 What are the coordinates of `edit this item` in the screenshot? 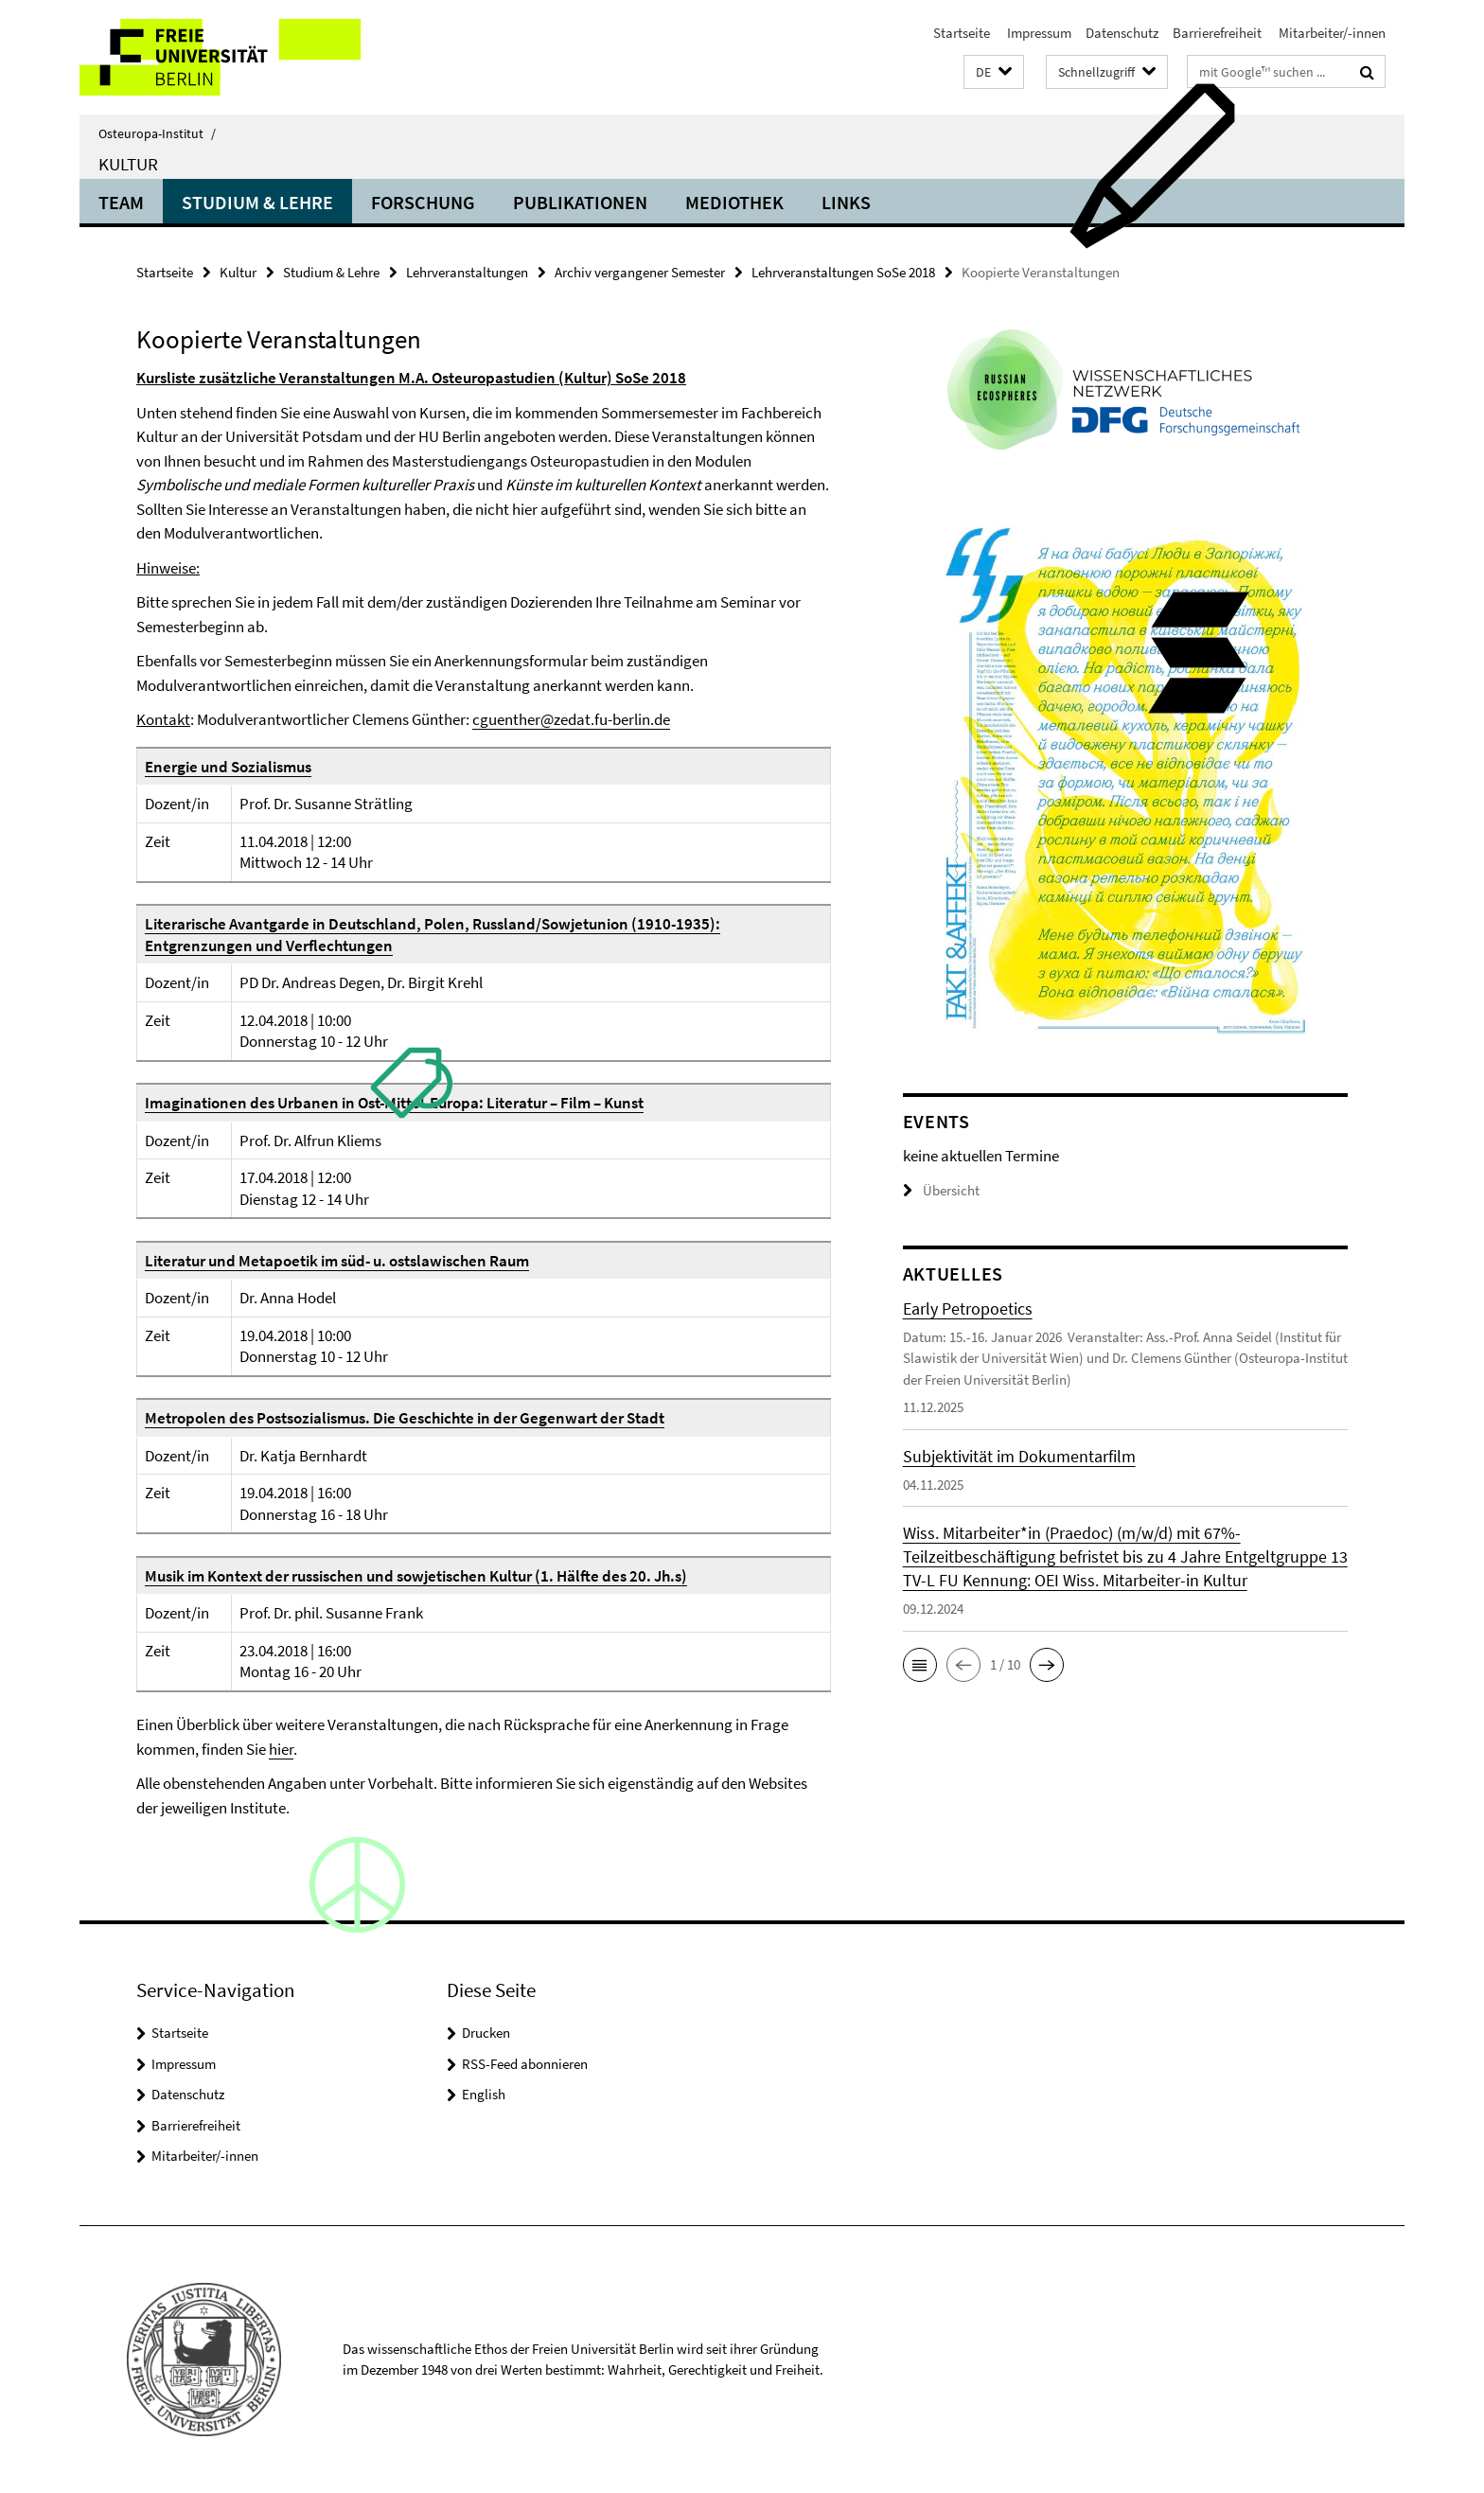 It's located at (1152, 166).